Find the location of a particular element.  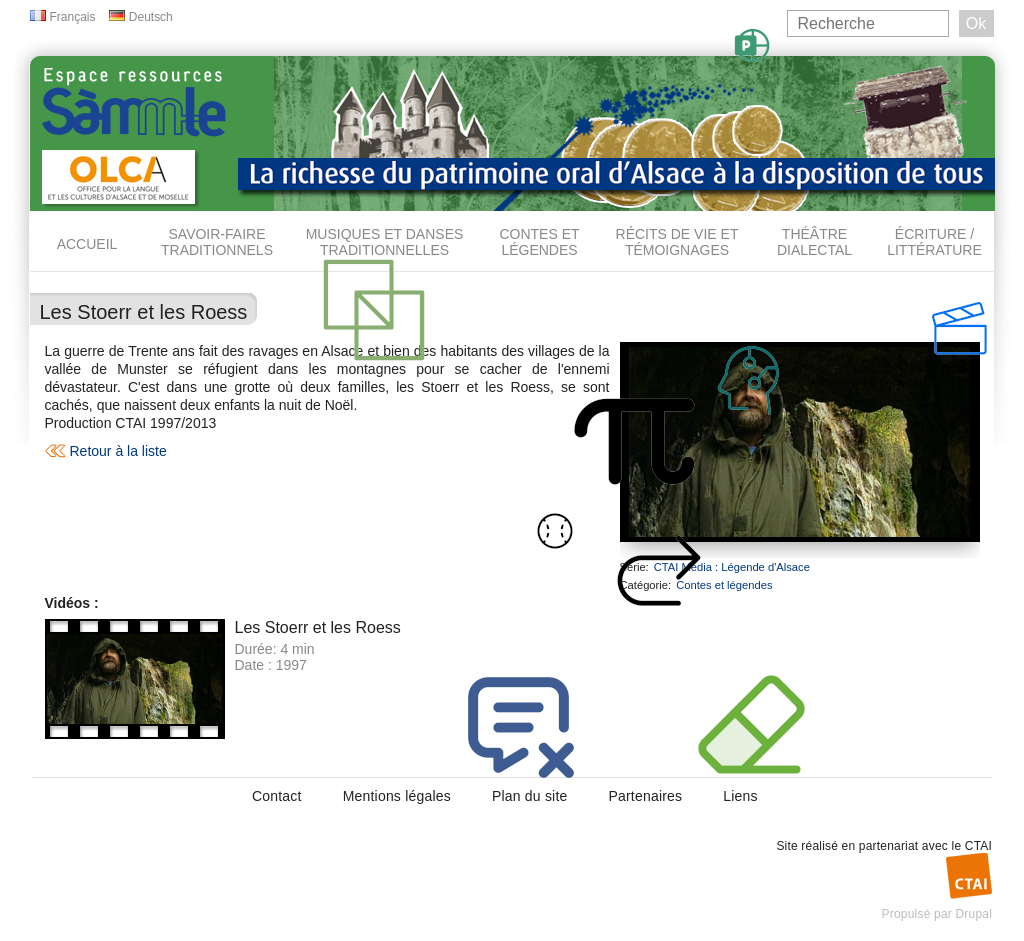

view baseball scores or stats is located at coordinates (555, 531).